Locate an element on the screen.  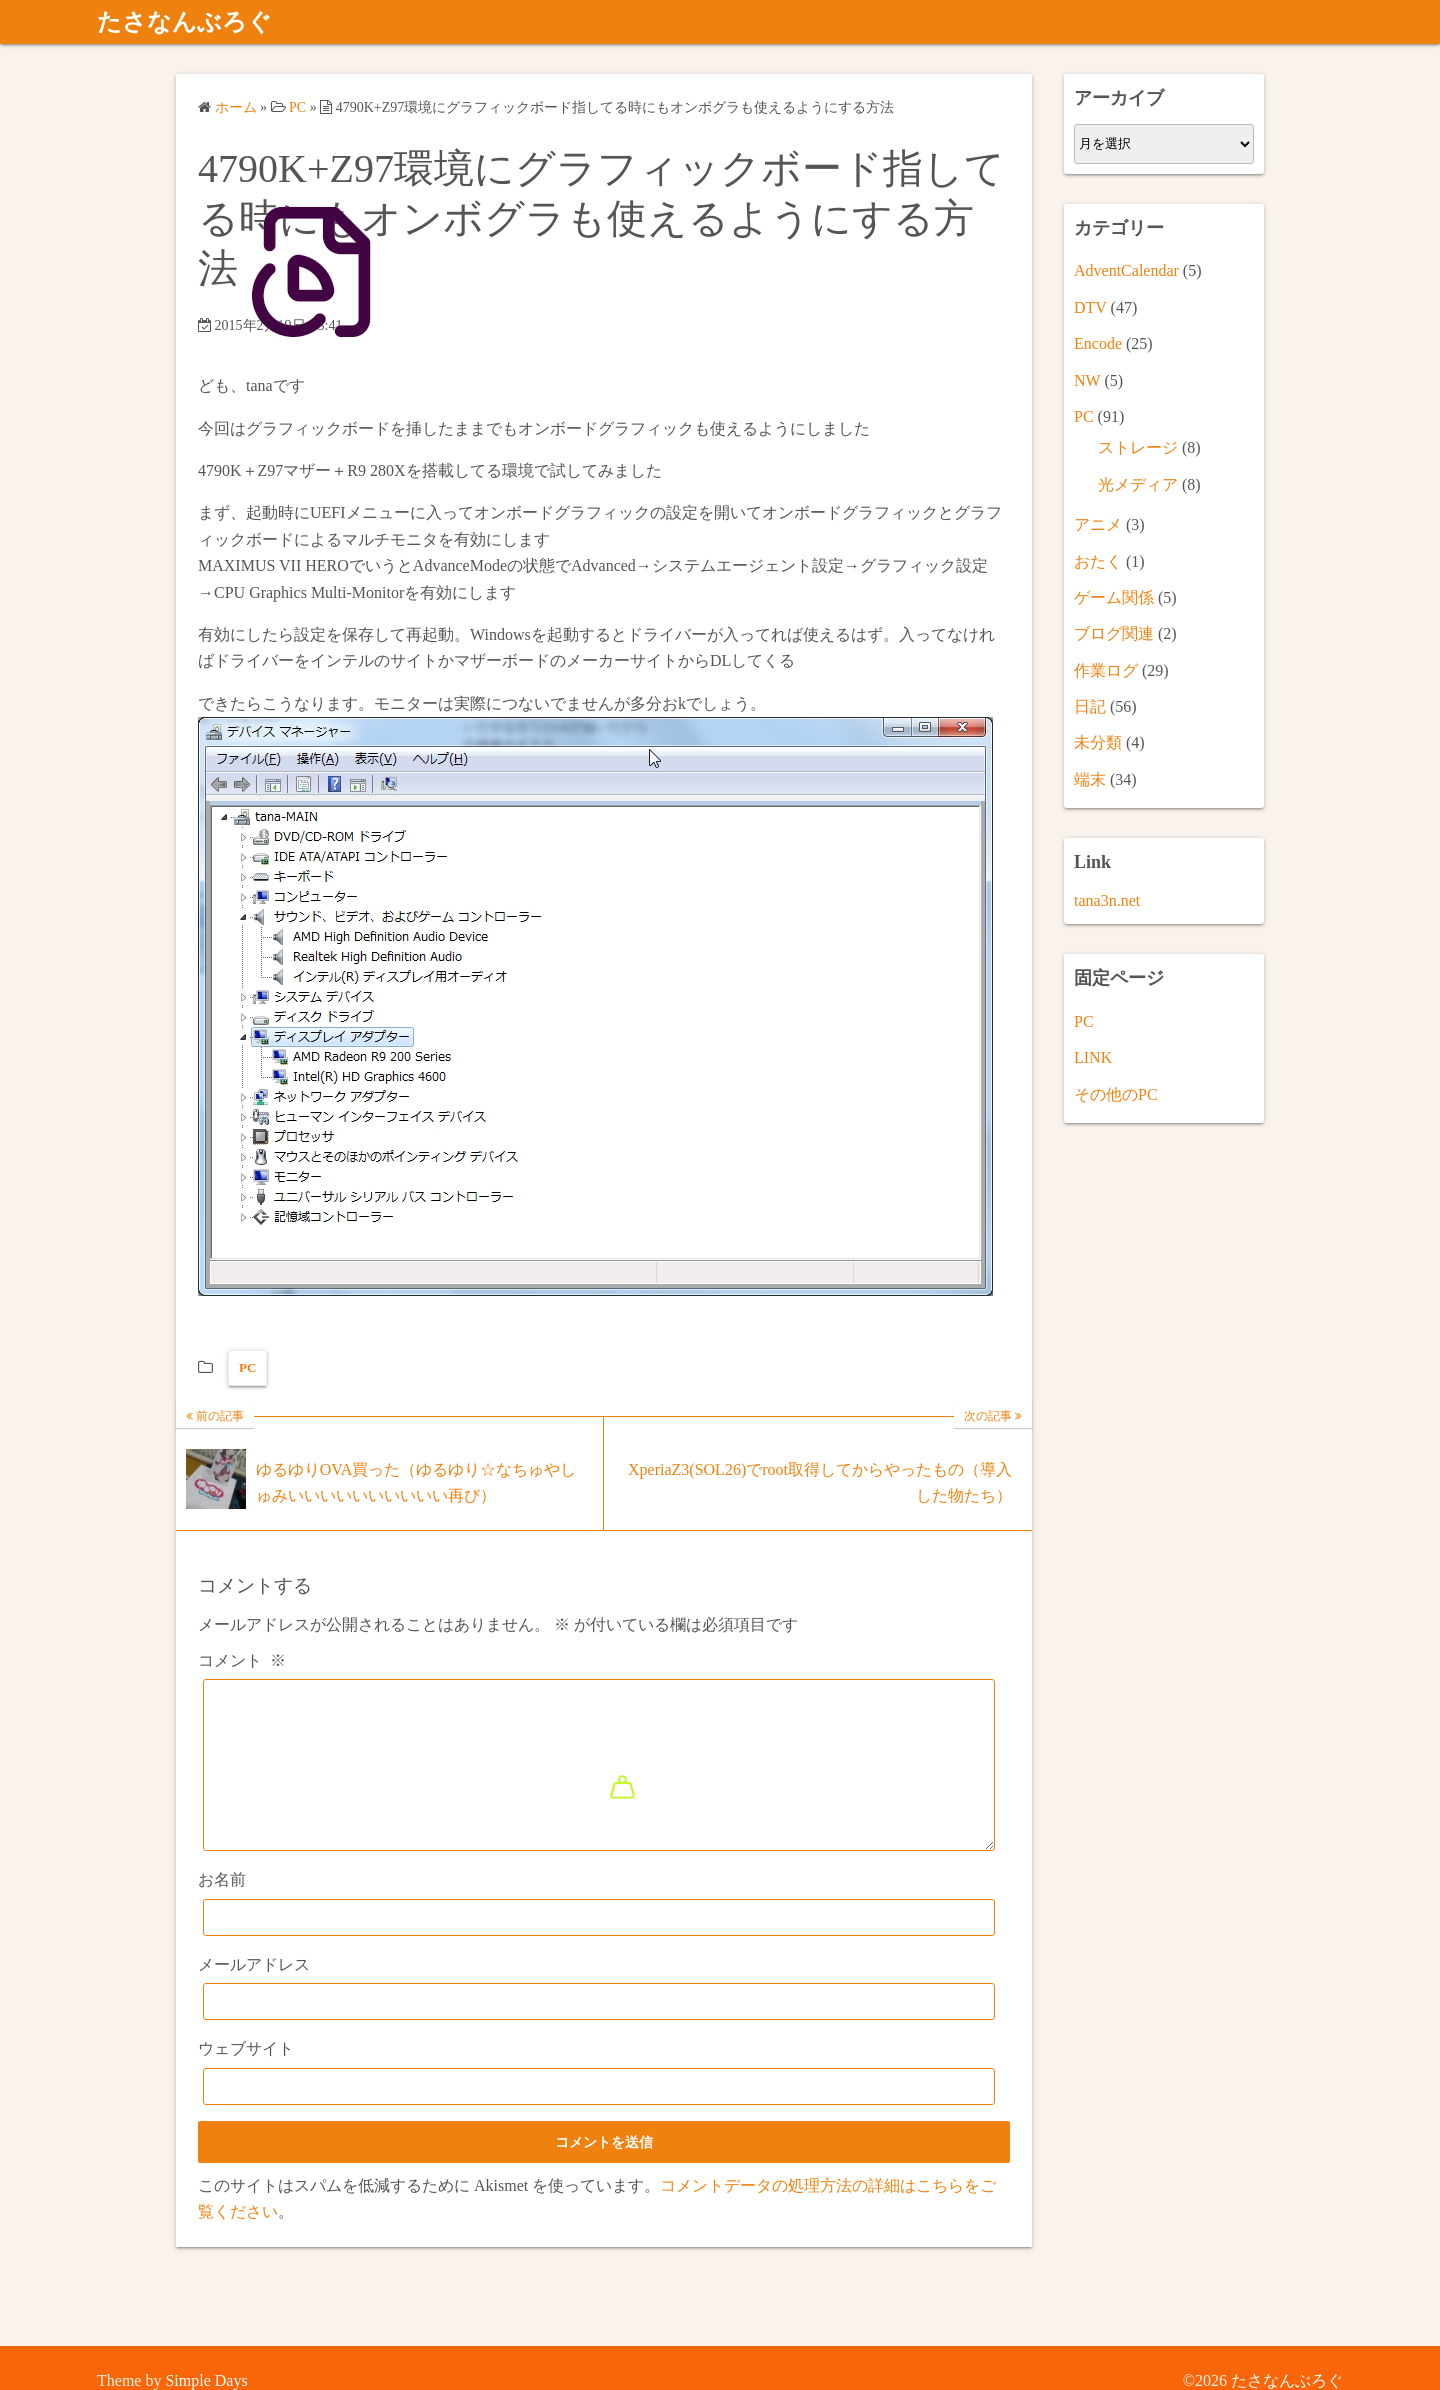
set or adjust item weight is located at coordinates (622, 1787).